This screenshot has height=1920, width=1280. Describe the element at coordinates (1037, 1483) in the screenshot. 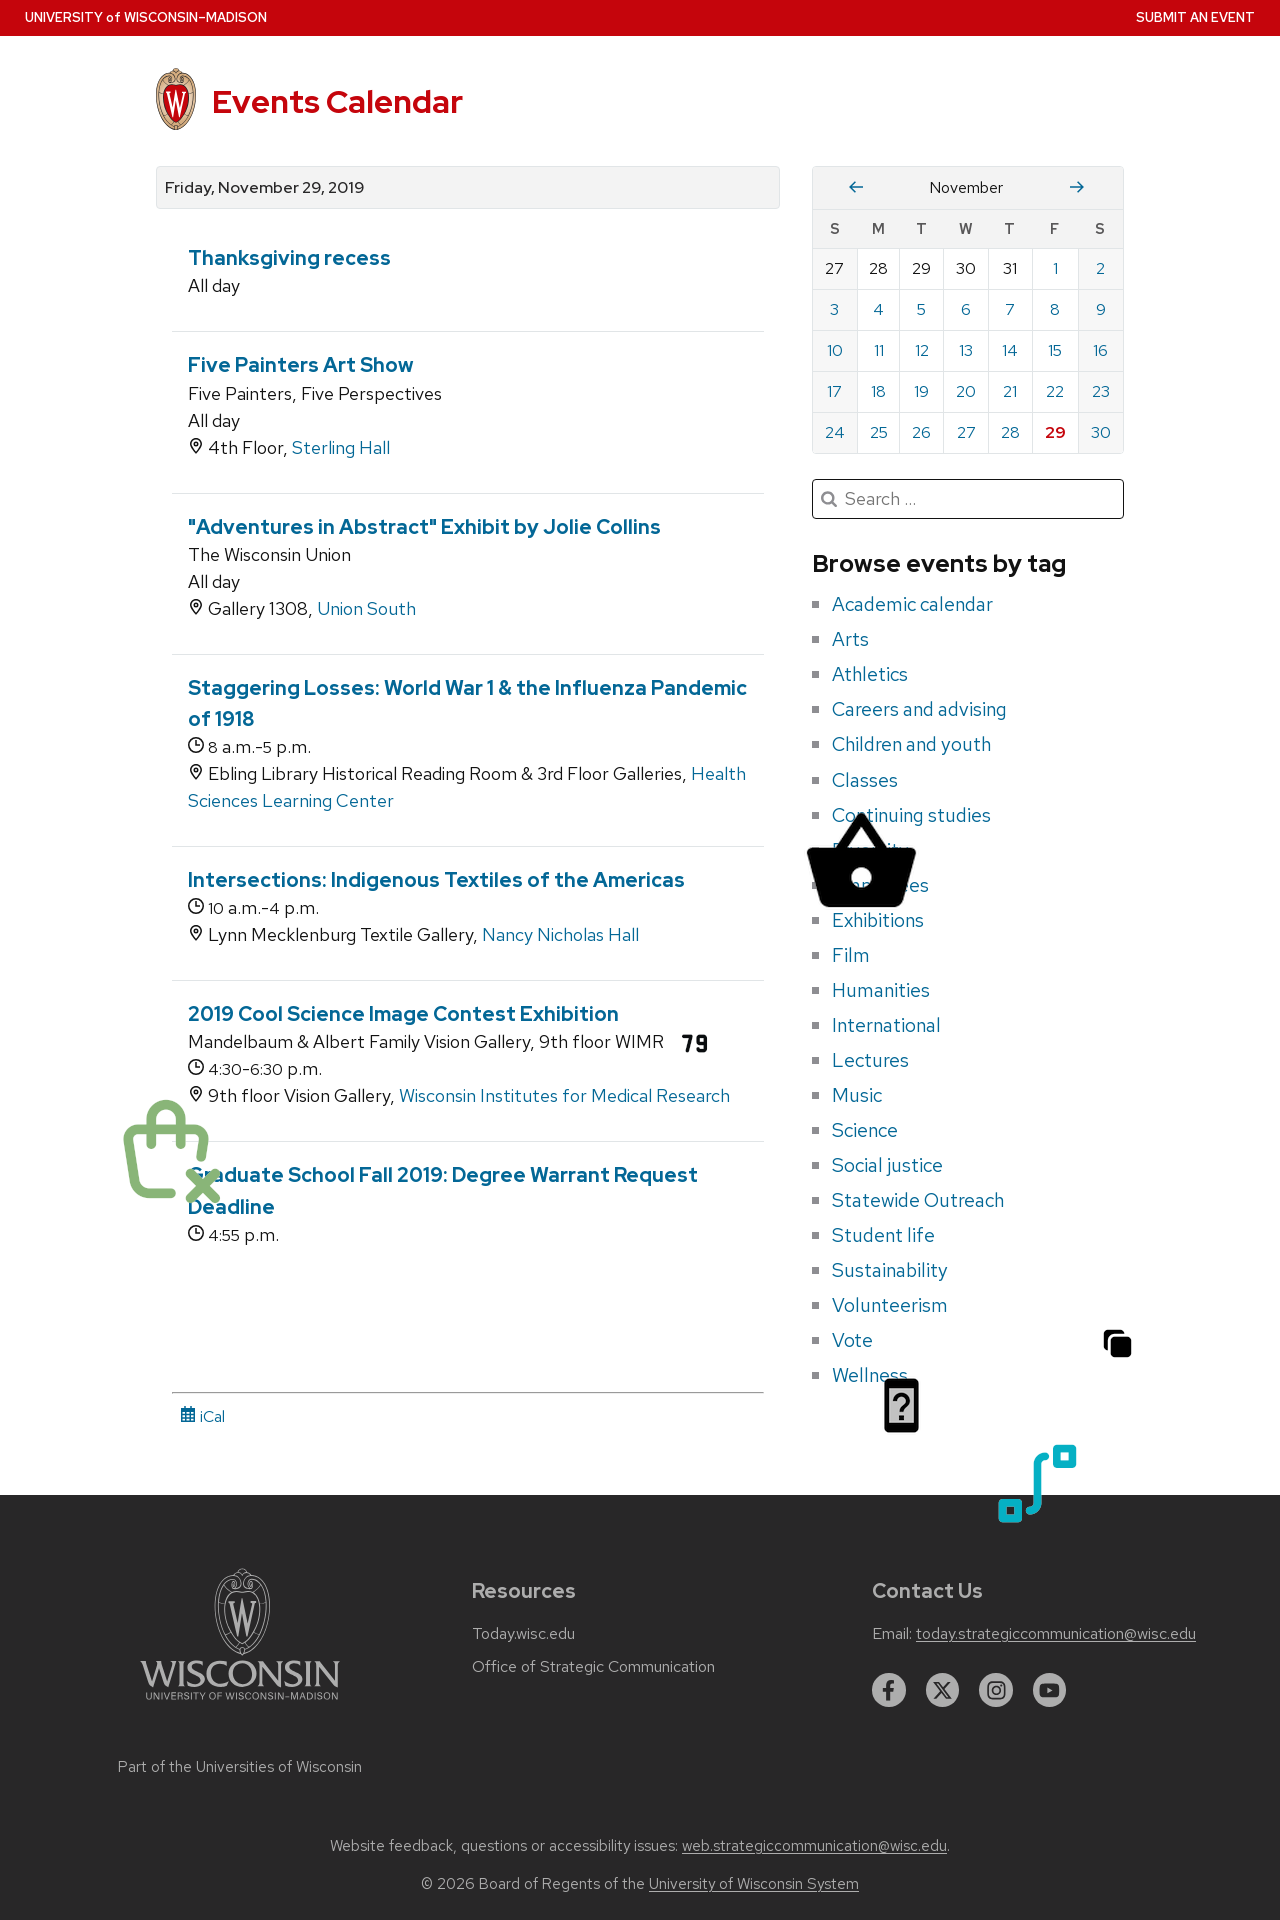

I see `view route between two points` at that location.